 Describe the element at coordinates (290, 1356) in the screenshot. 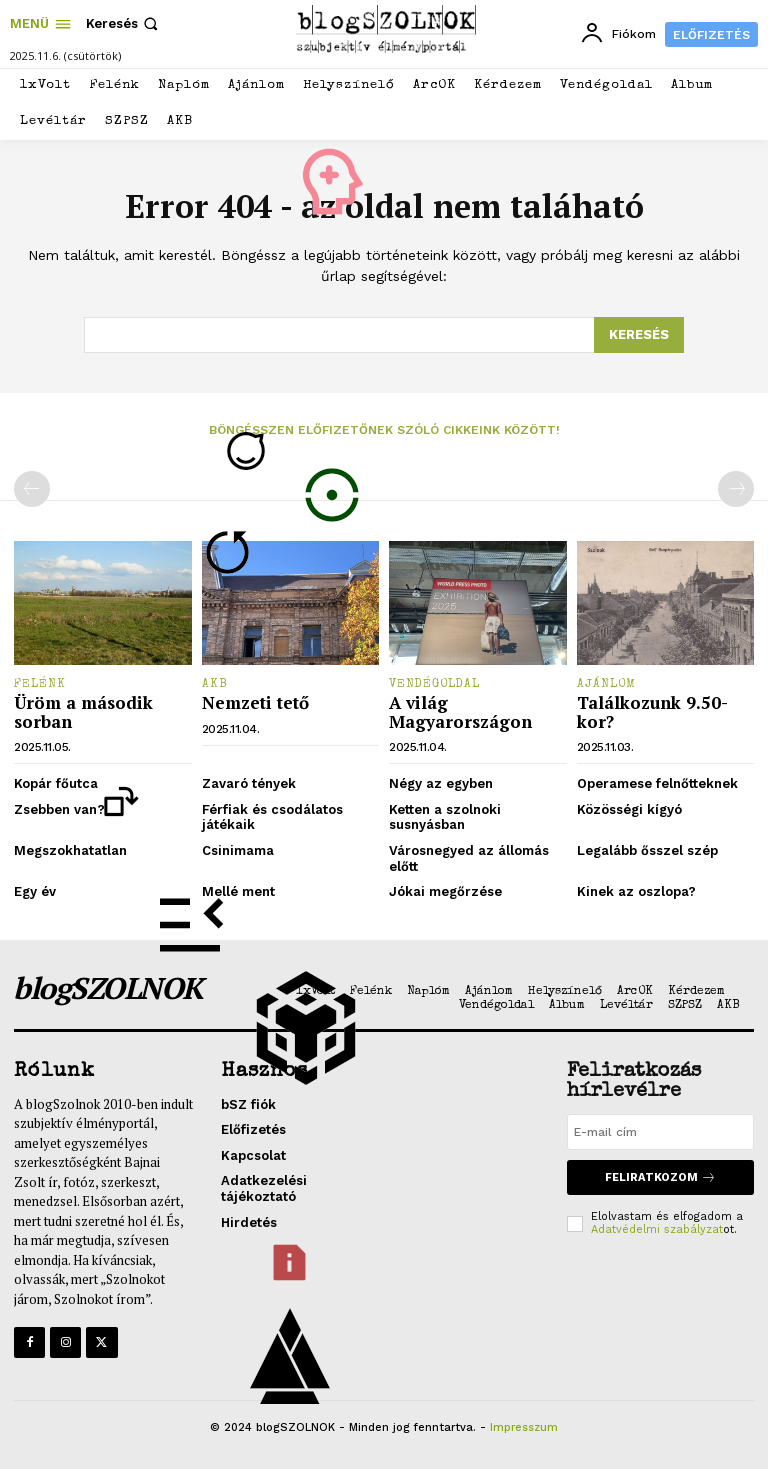

I see `pino logging library logo` at that location.